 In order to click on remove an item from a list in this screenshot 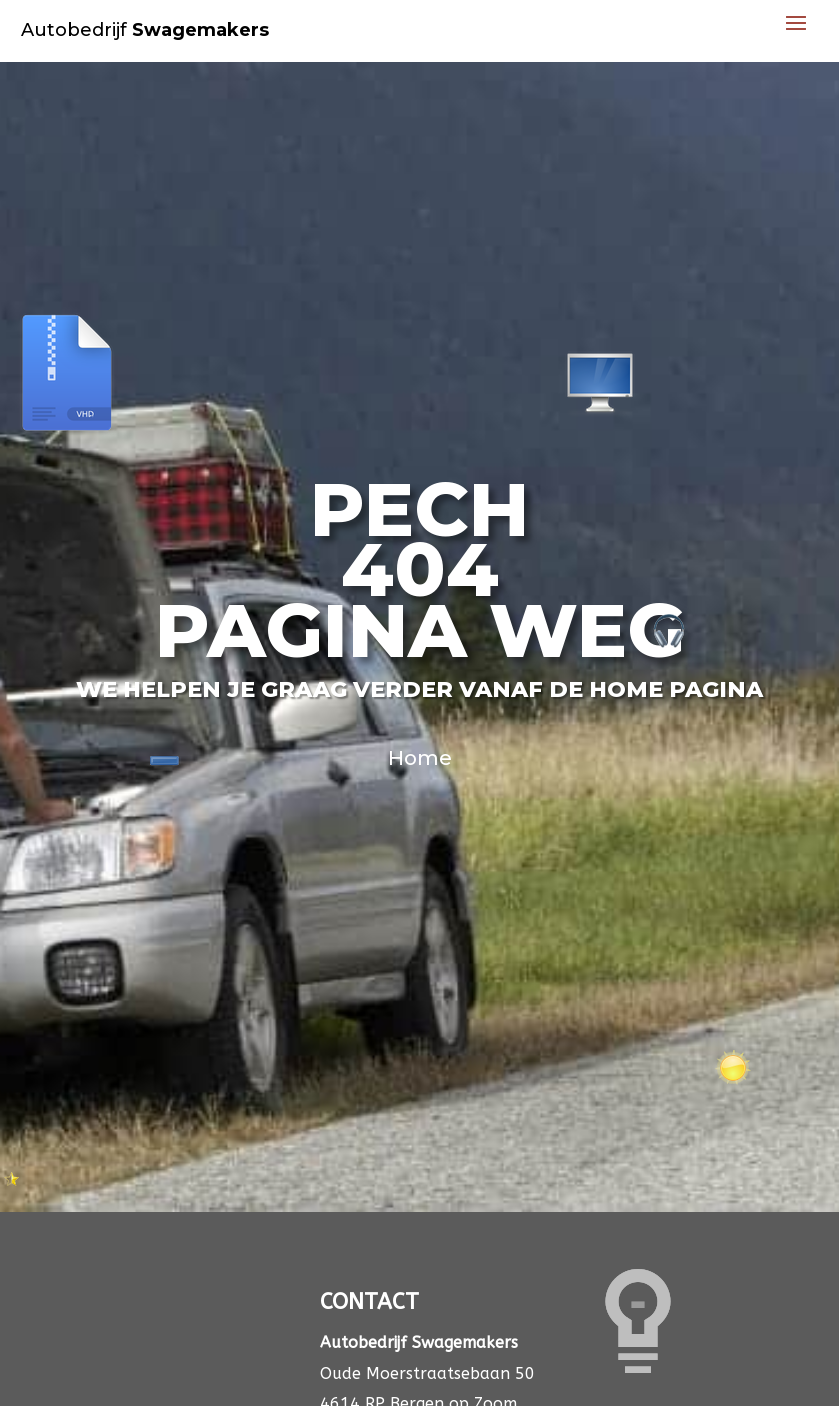, I will do `click(163, 761)`.